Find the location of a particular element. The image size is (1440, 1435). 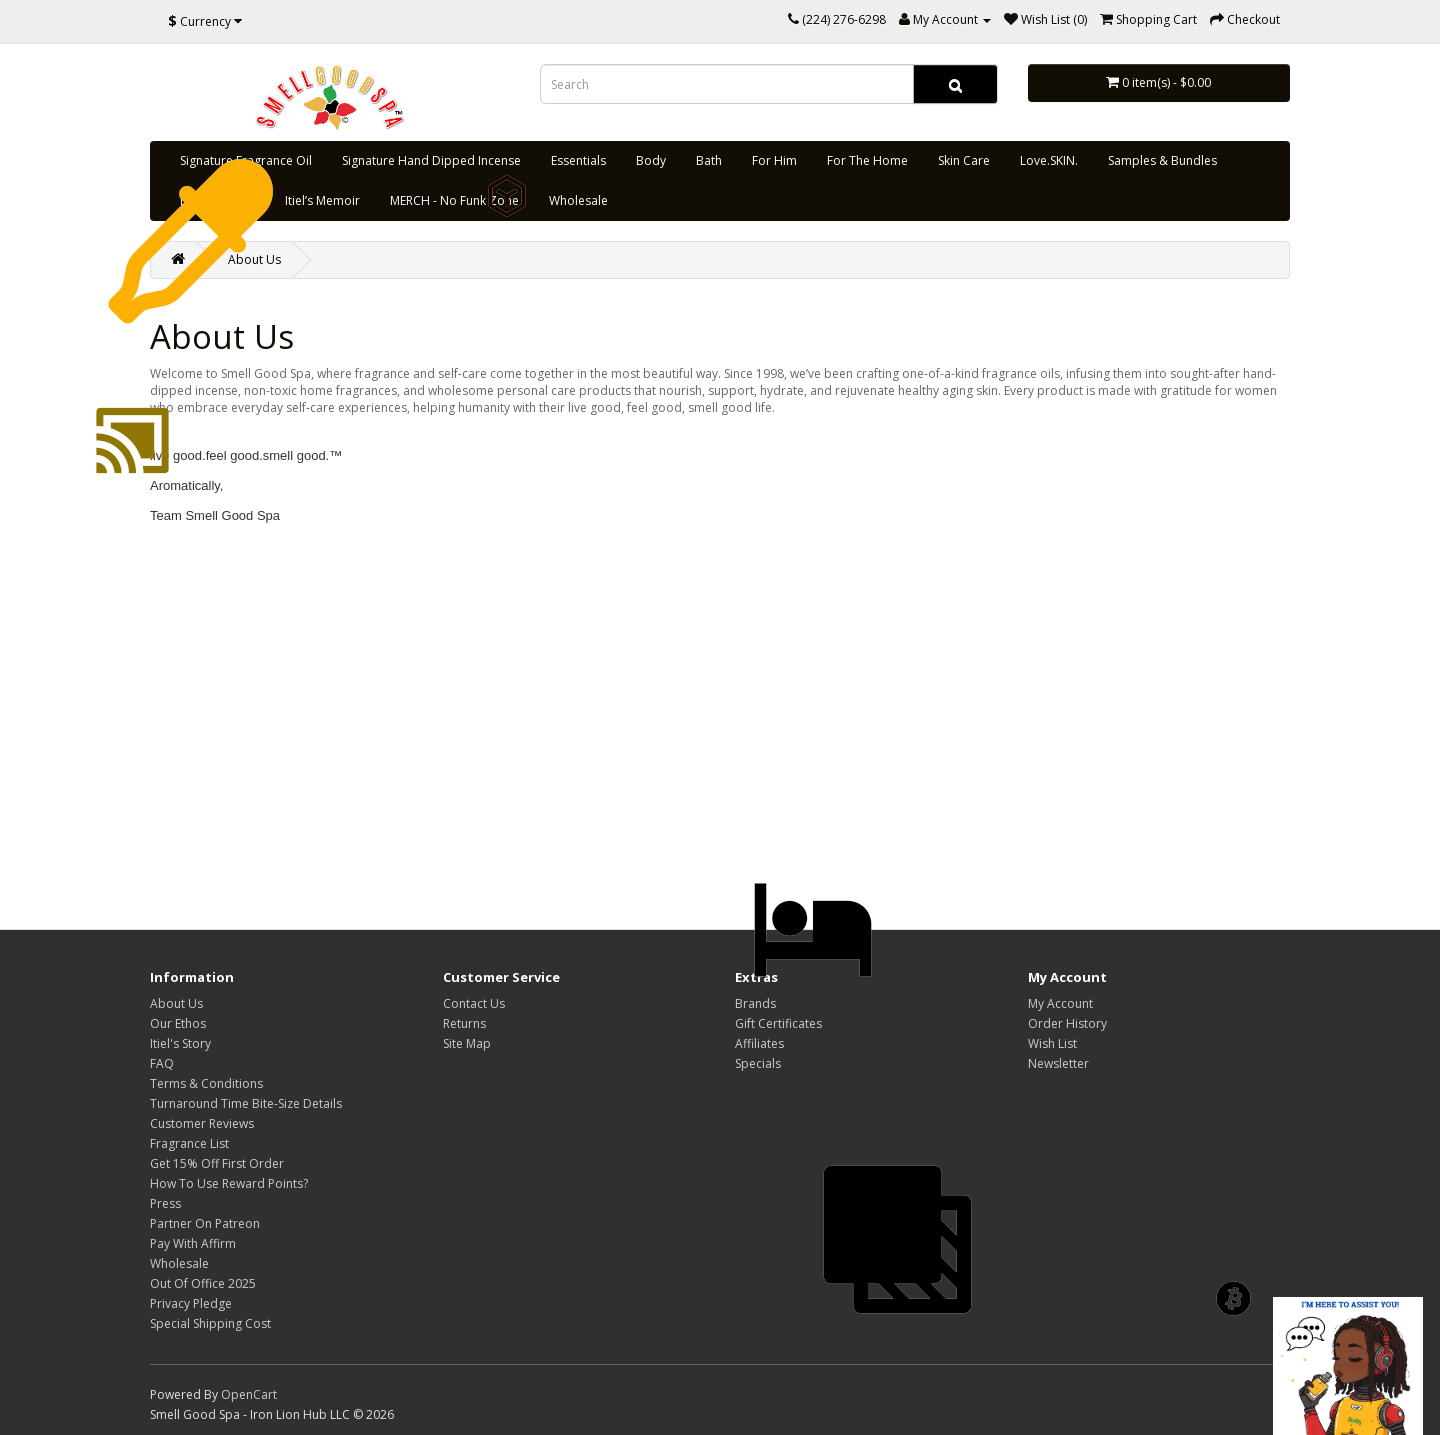

cast your screen to a nearby device is located at coordinates (132, 440).